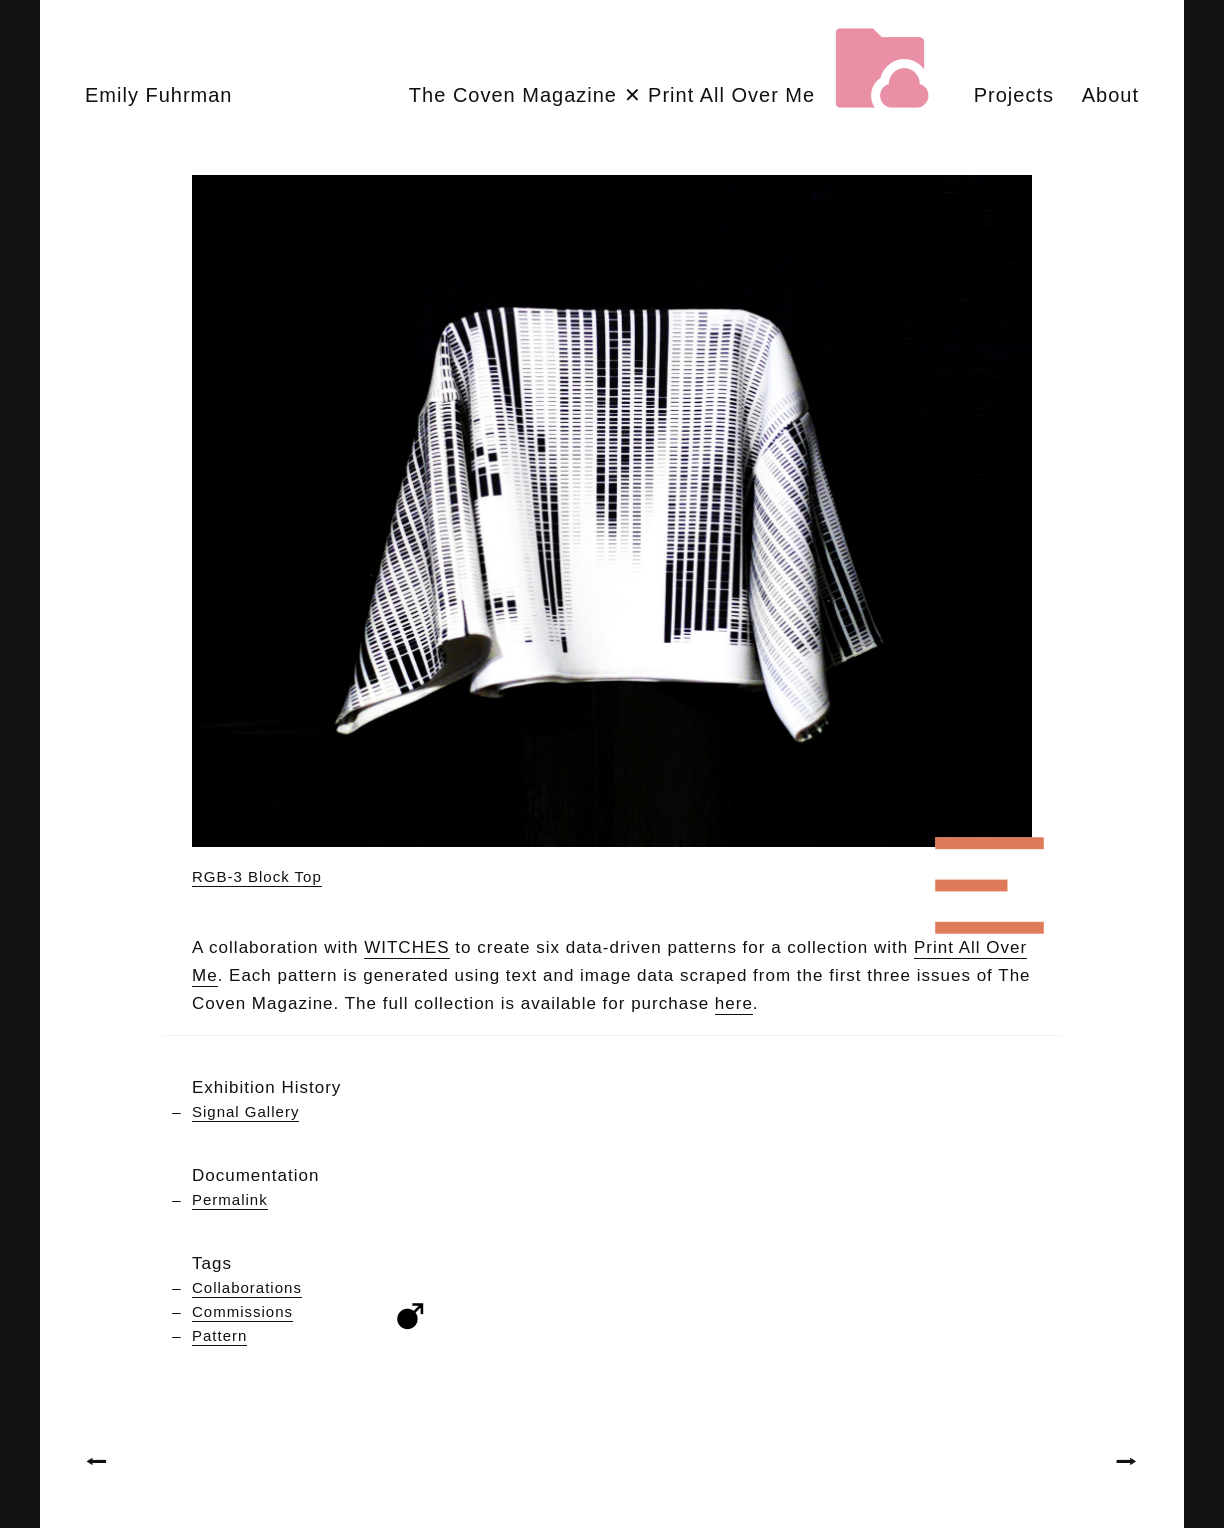  What do you see at coordinates (880, 68) in the screenshot?
I see `access cloud storage folder` at bounding box center [880, 68].